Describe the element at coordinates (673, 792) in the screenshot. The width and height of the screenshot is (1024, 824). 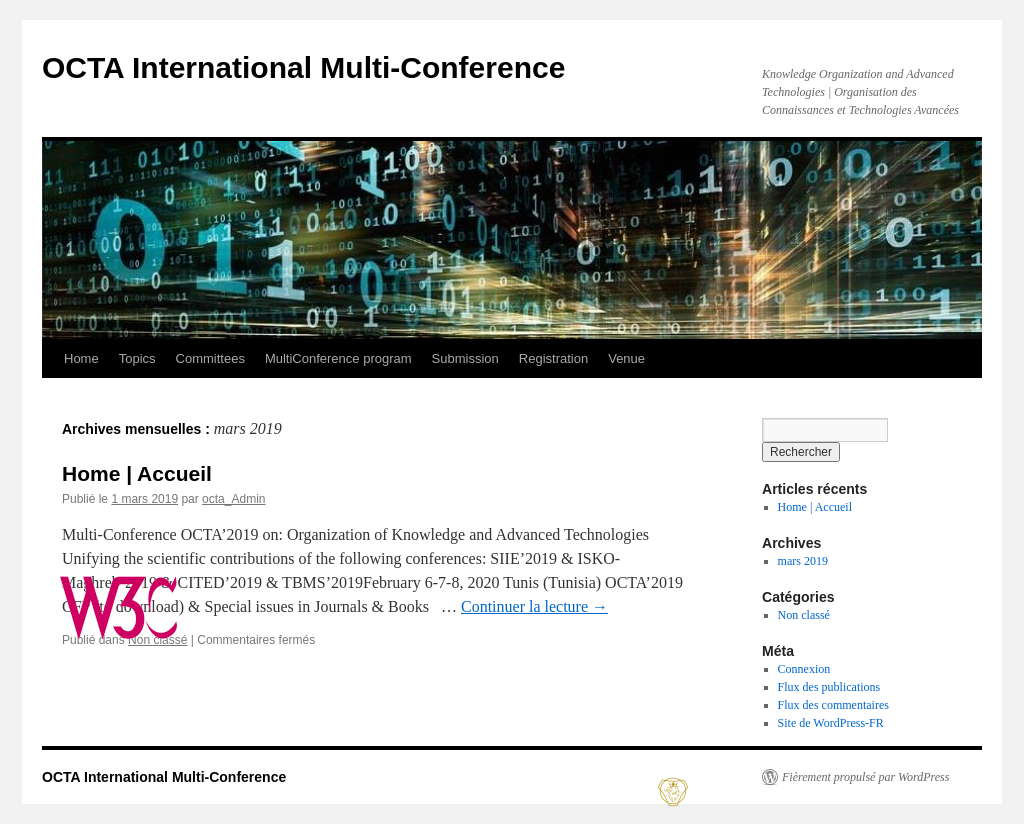
I see `scania brand logo` at that location.